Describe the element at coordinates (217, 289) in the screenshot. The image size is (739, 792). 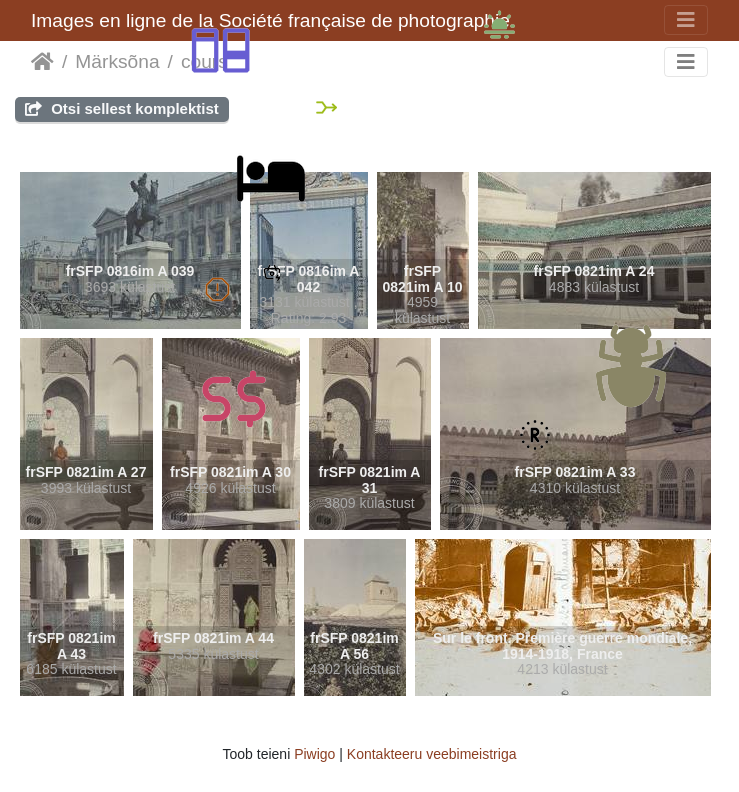
I see `indicates a warning or critical alert` at that location.